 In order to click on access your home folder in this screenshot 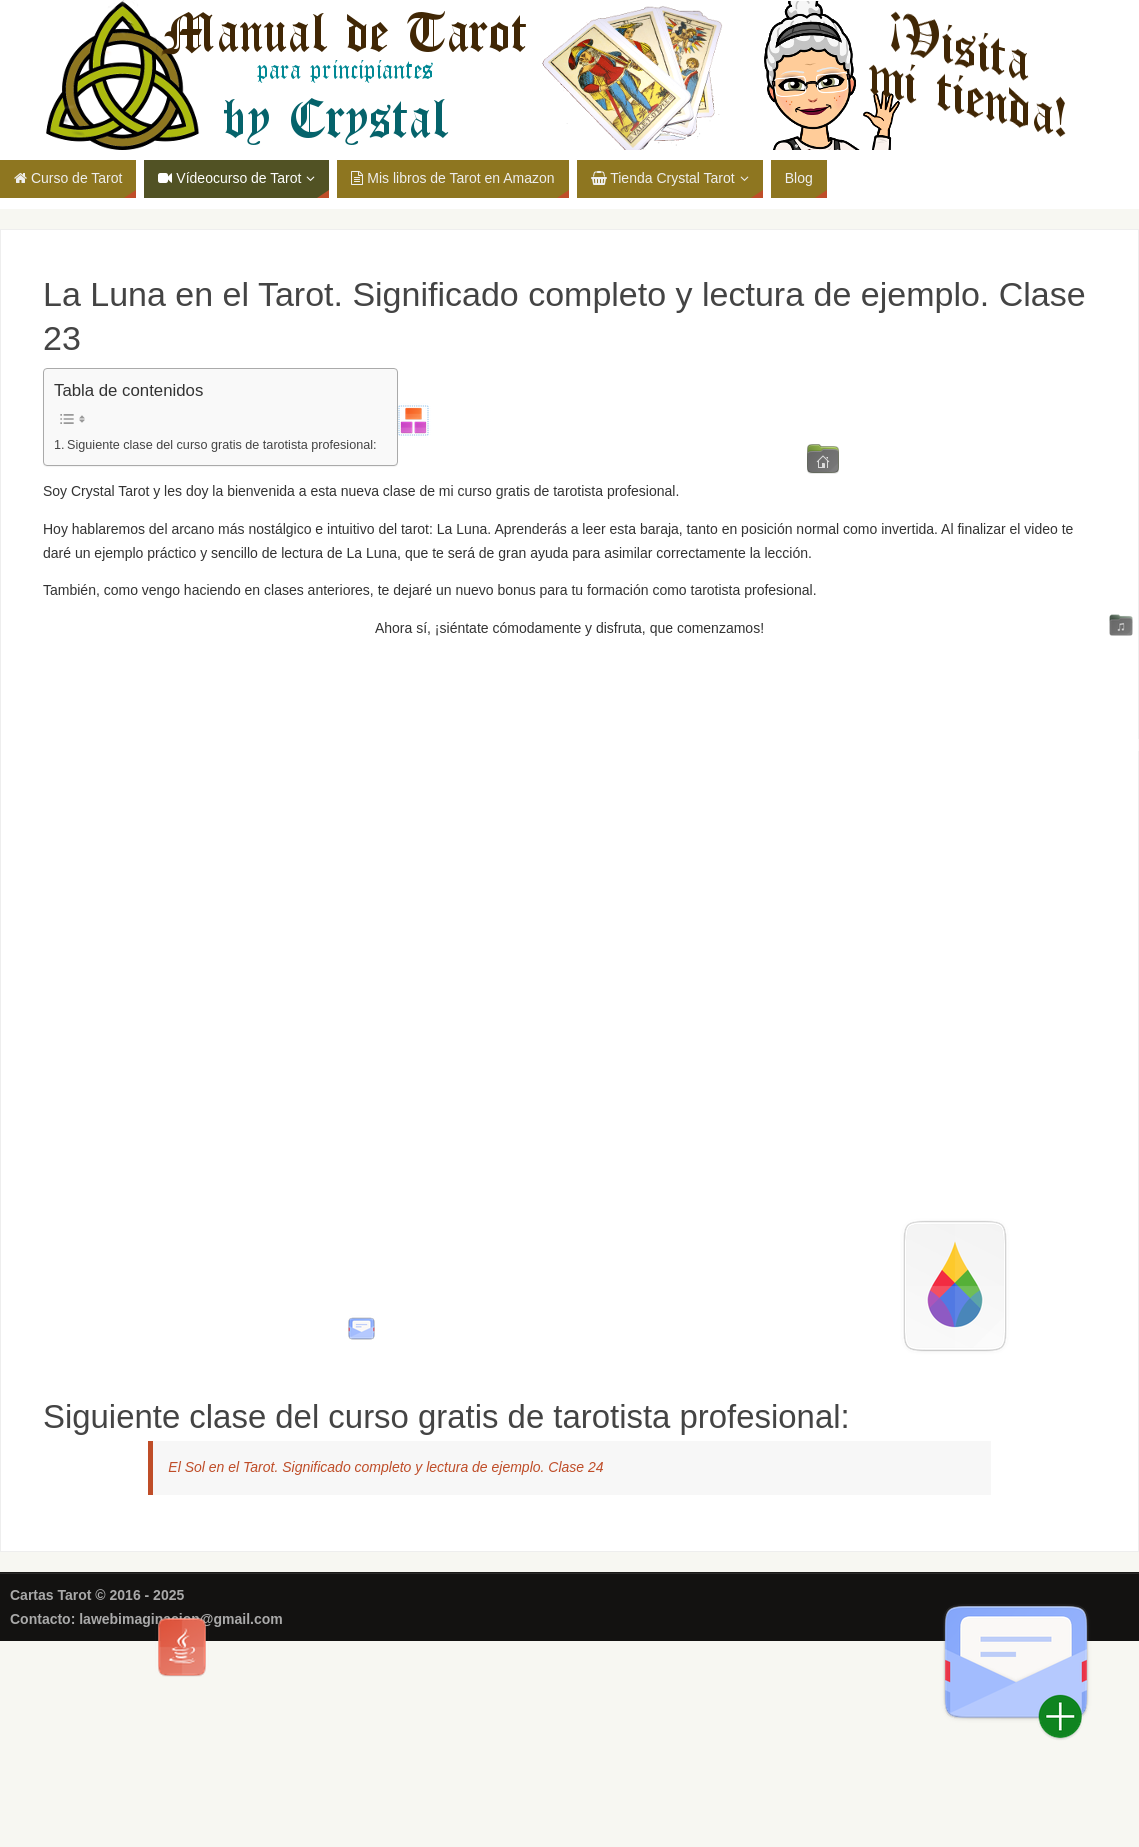, I will do `click(823, 458)`.